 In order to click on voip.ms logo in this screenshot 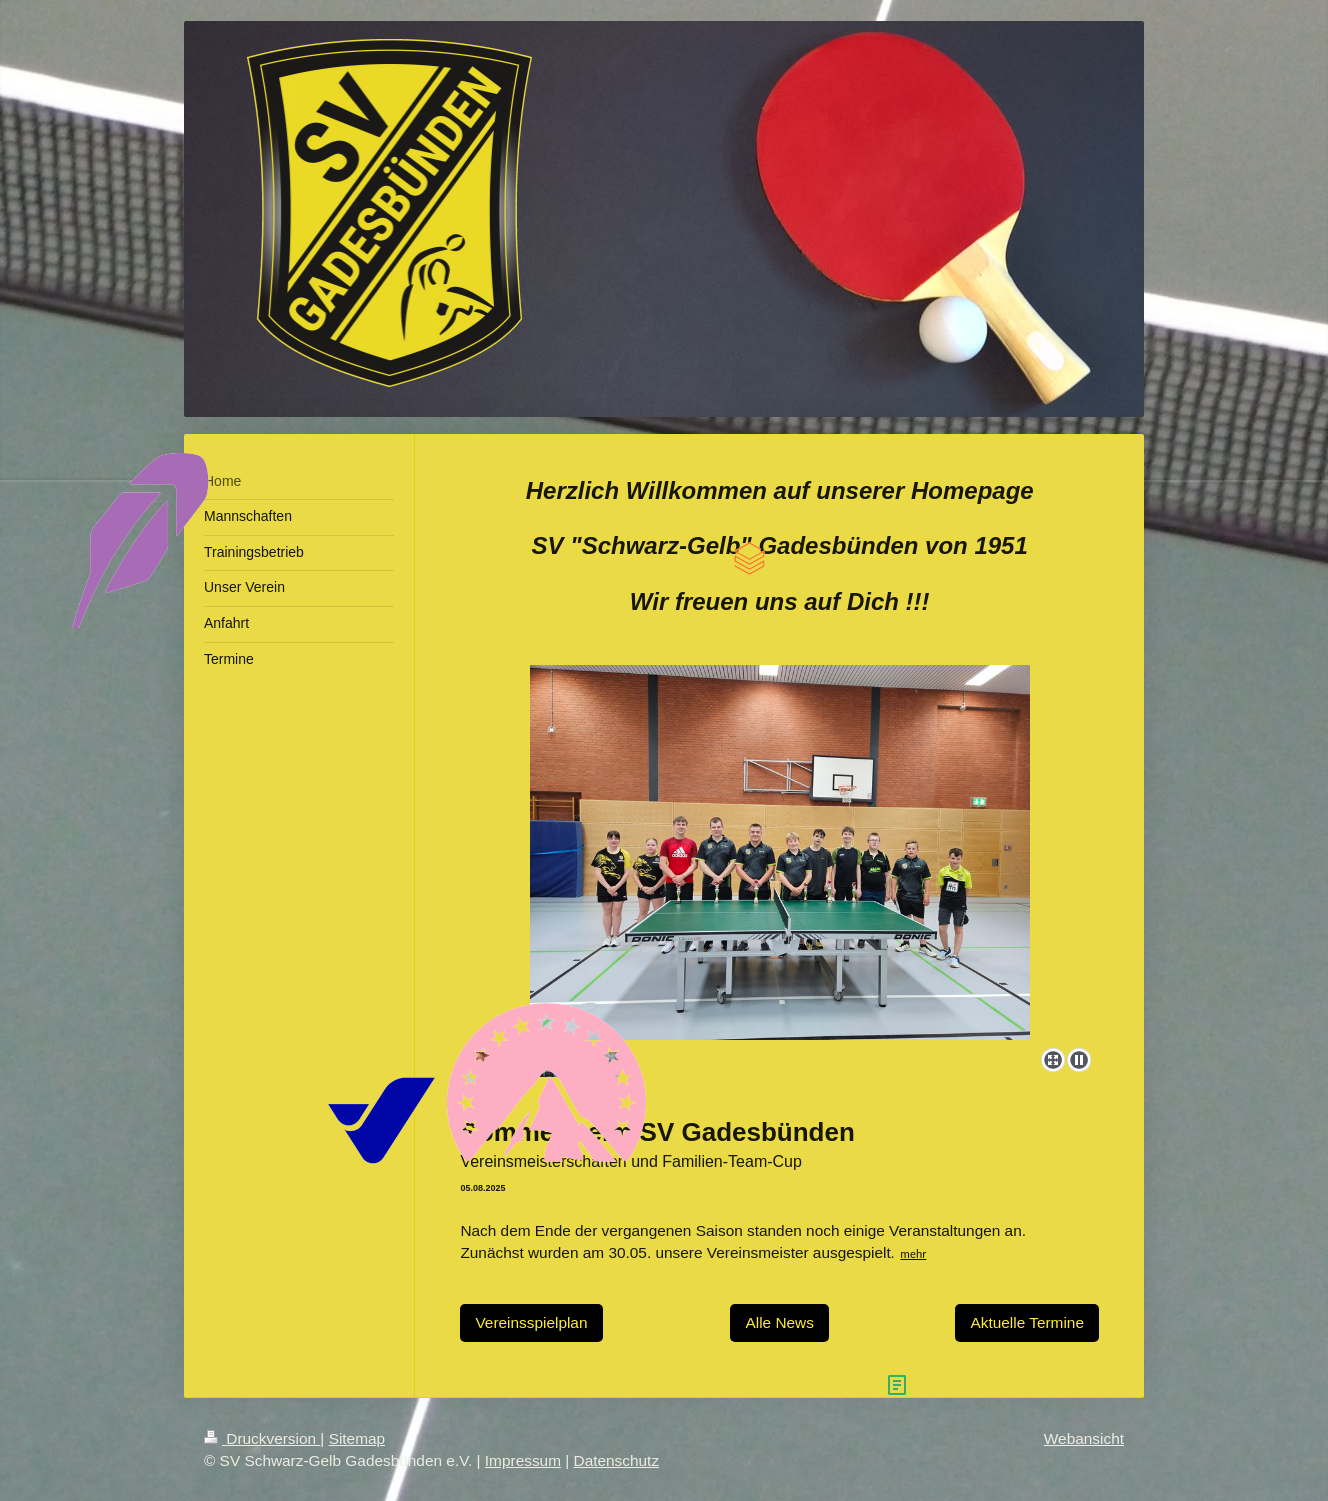, I will do `click(381, 1120)`.